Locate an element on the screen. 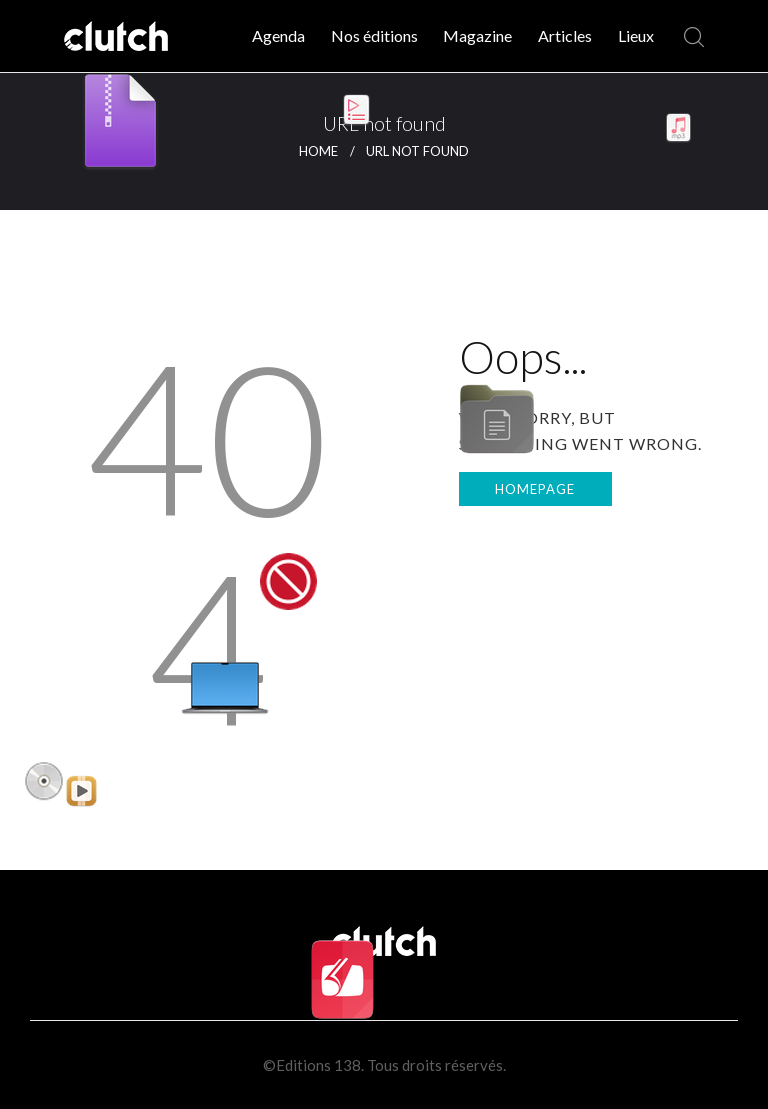 The height and width of the screenshot is (1109, 768). delete selected email message is located at coordinates (288, 581).